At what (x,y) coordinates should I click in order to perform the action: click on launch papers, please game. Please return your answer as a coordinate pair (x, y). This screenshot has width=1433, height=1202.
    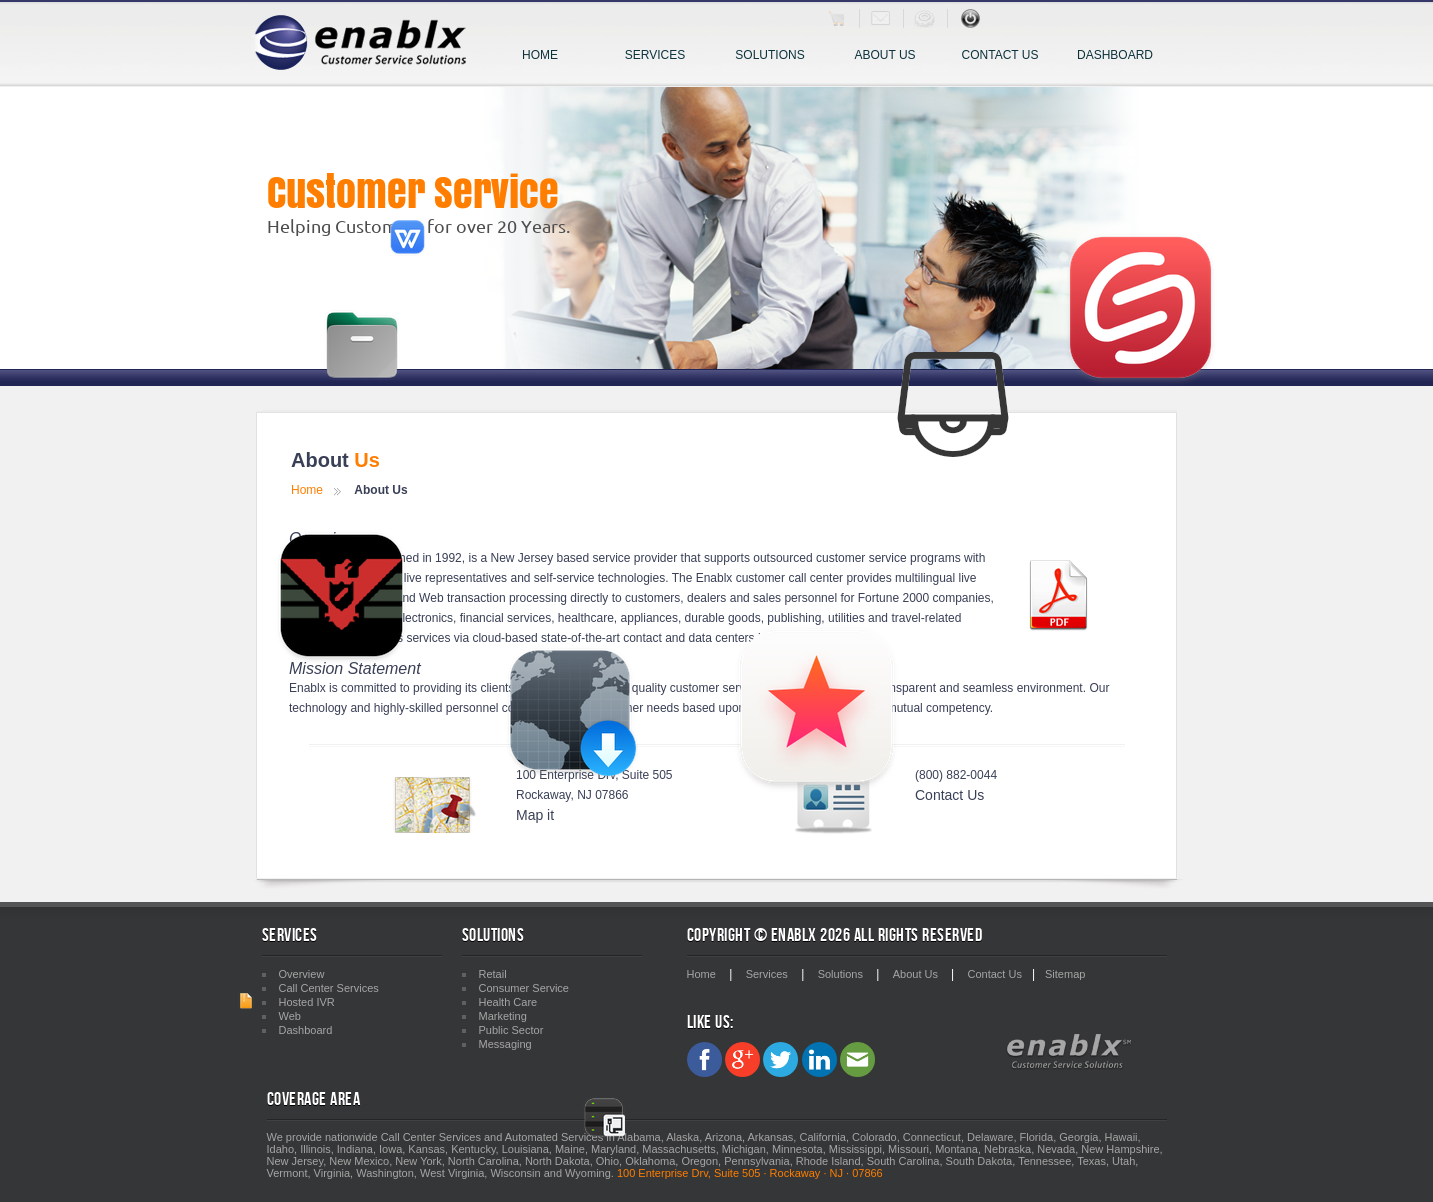
    Looking at the image, I should click on (341, 595).